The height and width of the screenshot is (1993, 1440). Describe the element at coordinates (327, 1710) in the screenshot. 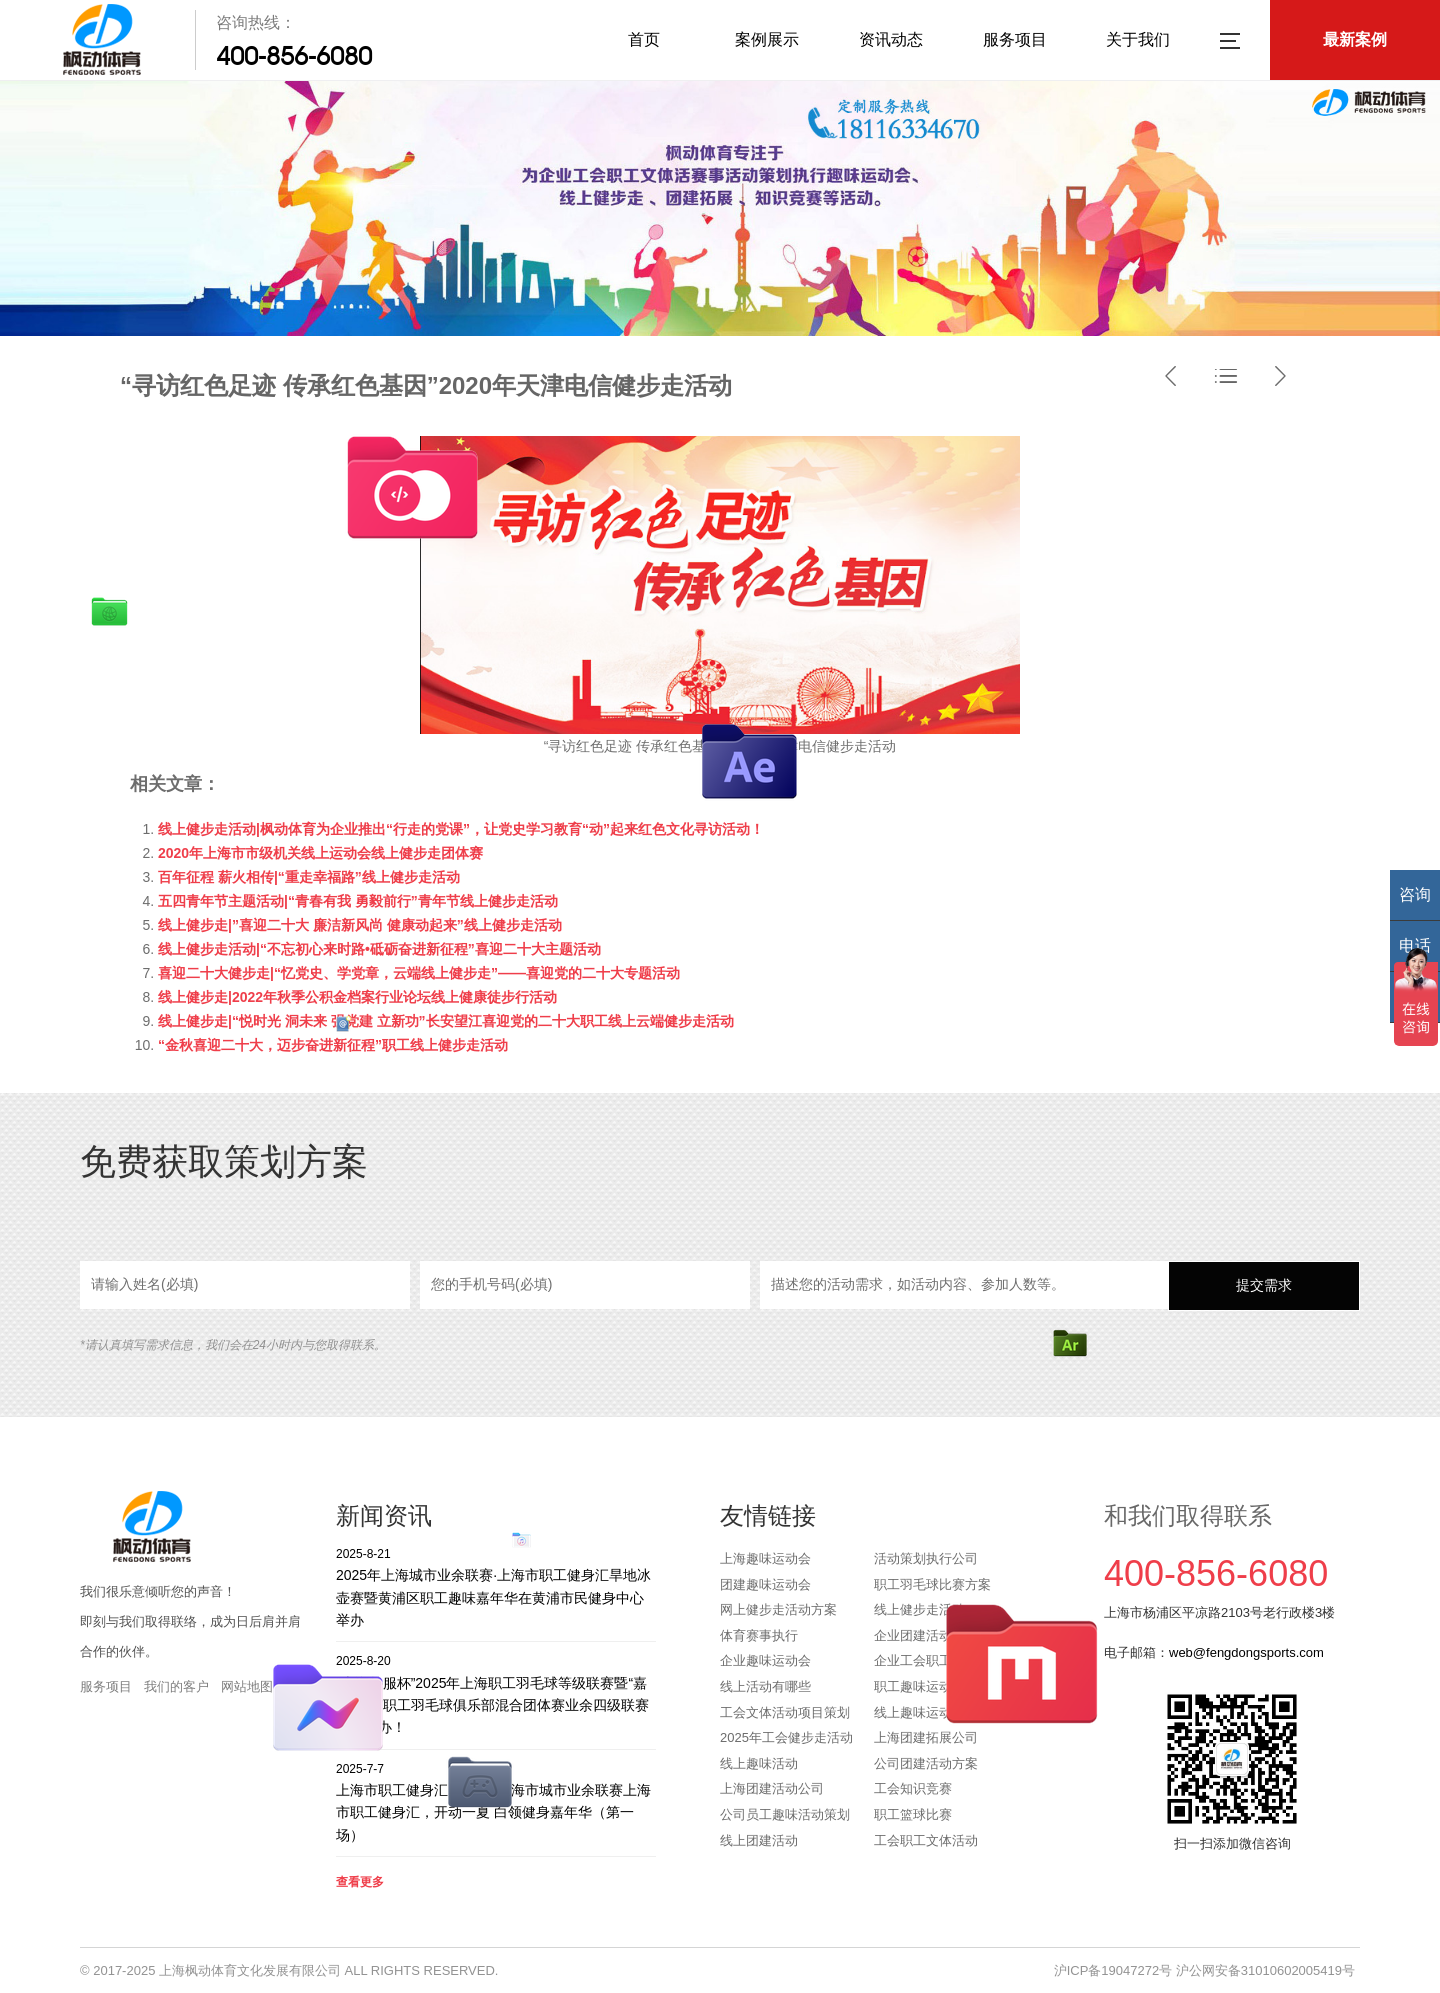

I see `open messenger app folder` at that location.